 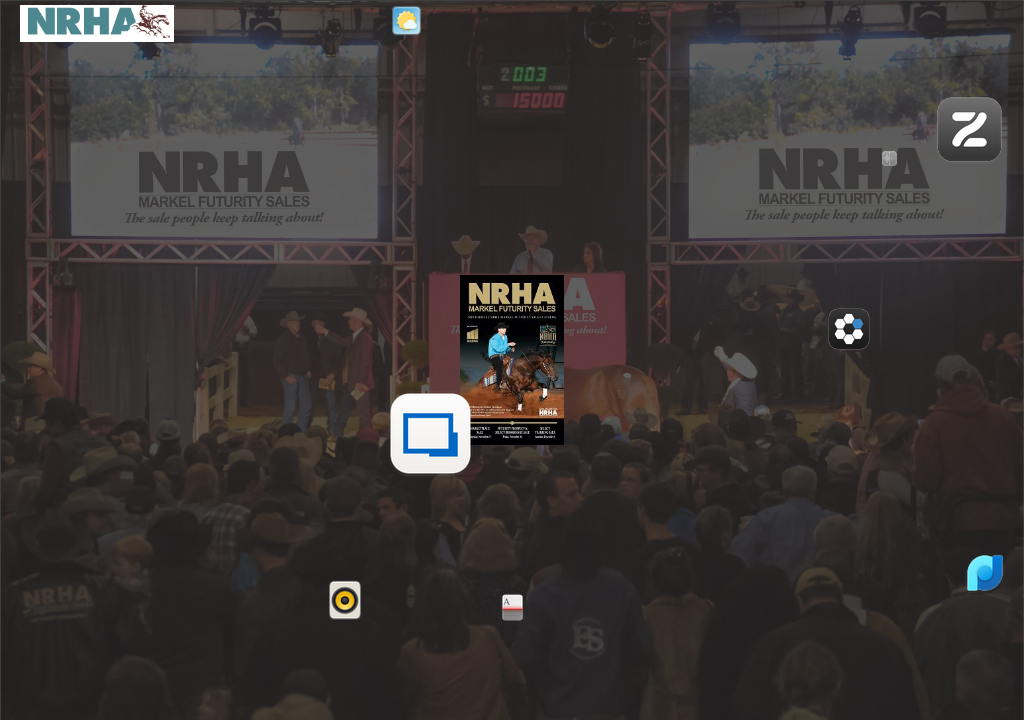 I want to click on open the voice memos app to record or play audio, so click(x=889, y=158).